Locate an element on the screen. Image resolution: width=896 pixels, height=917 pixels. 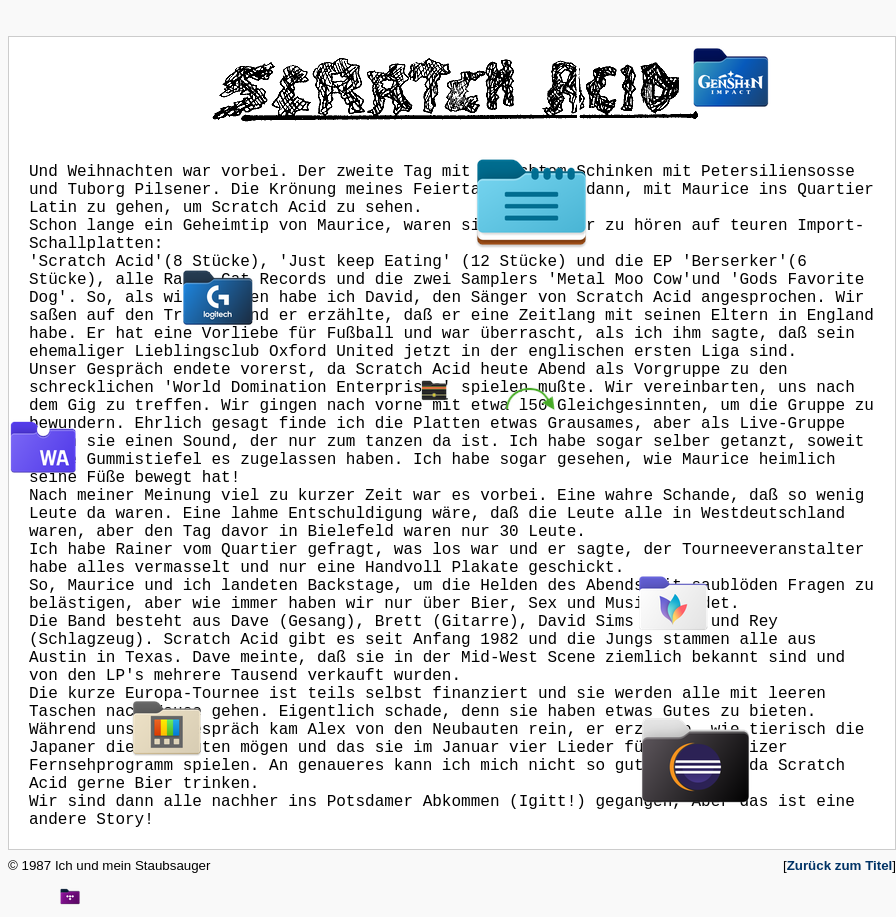
open notes or documents folder is located at coordinates (531, 205).